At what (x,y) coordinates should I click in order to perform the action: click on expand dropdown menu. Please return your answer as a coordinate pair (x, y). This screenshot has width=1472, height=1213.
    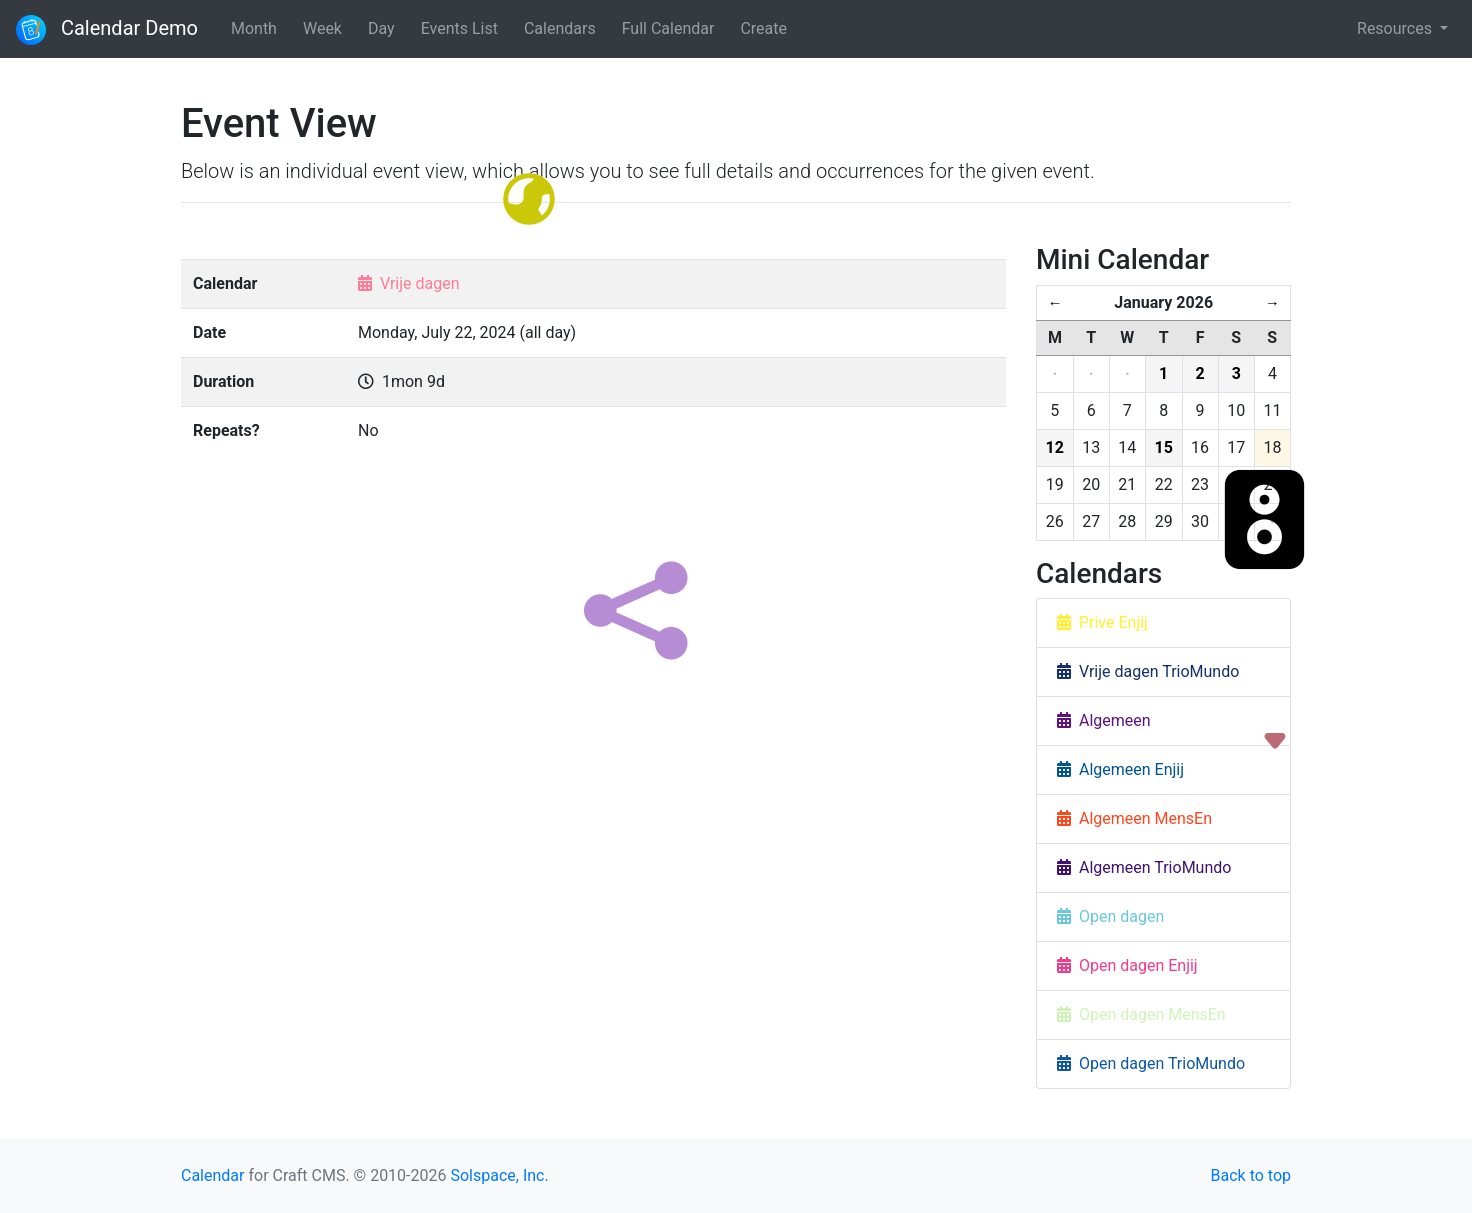
    Looking at the image, I should click on (1275, 740).